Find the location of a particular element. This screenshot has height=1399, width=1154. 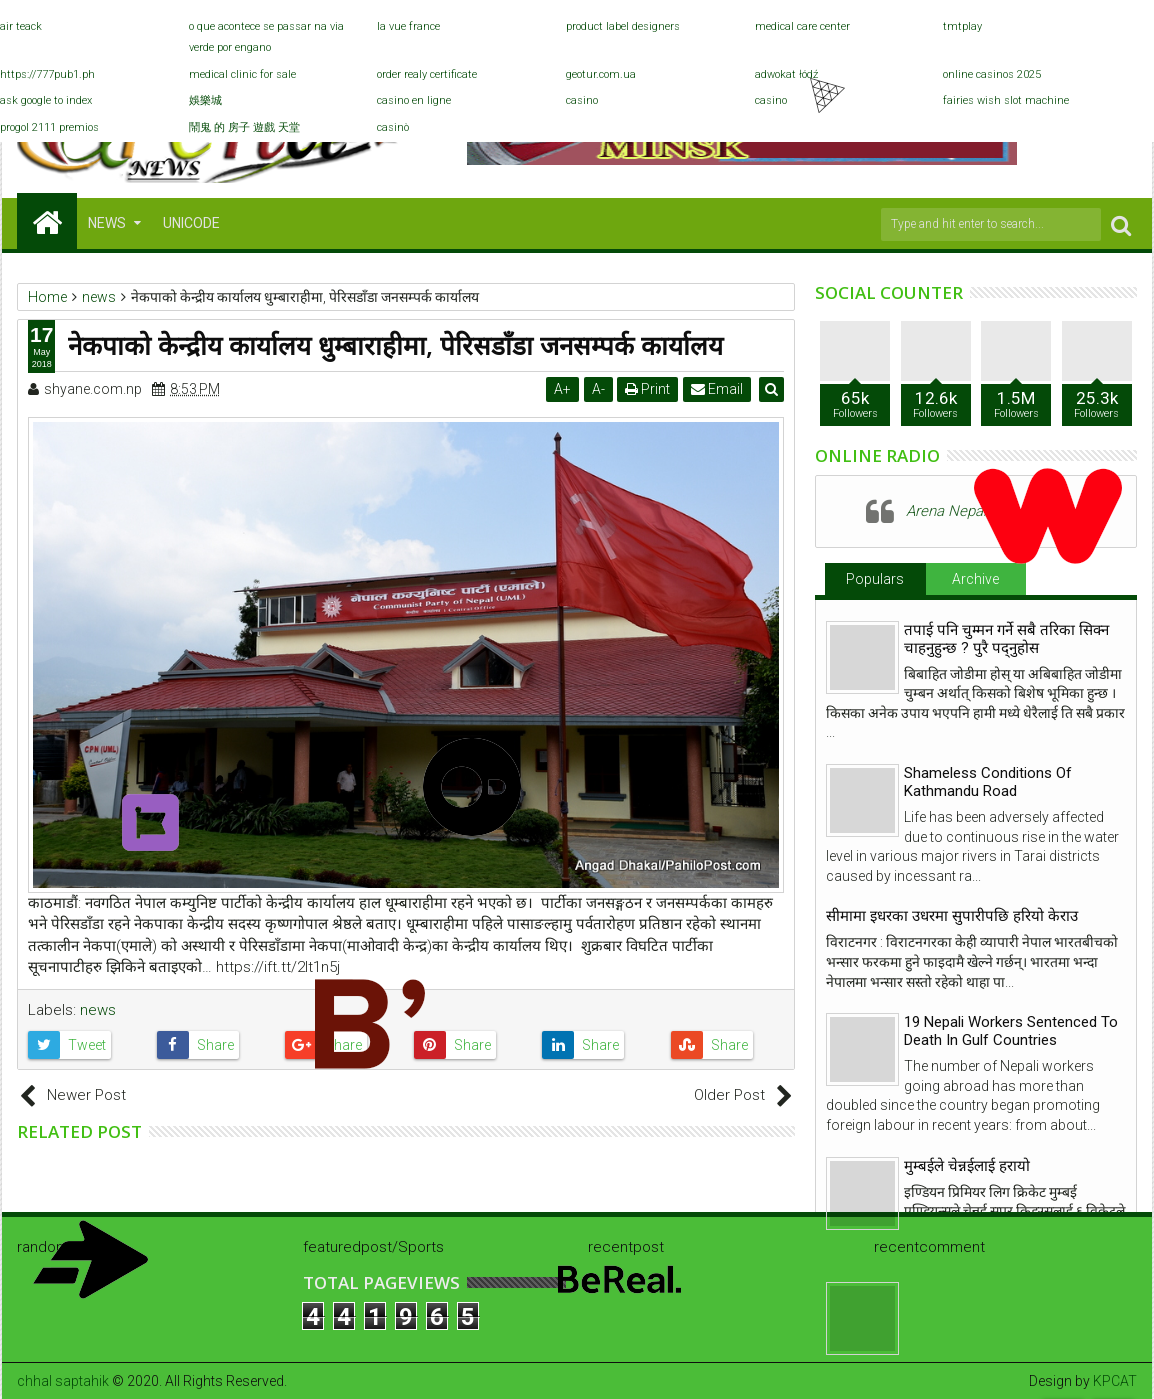

DuckDB database logo is located at coordinates (472, 787).